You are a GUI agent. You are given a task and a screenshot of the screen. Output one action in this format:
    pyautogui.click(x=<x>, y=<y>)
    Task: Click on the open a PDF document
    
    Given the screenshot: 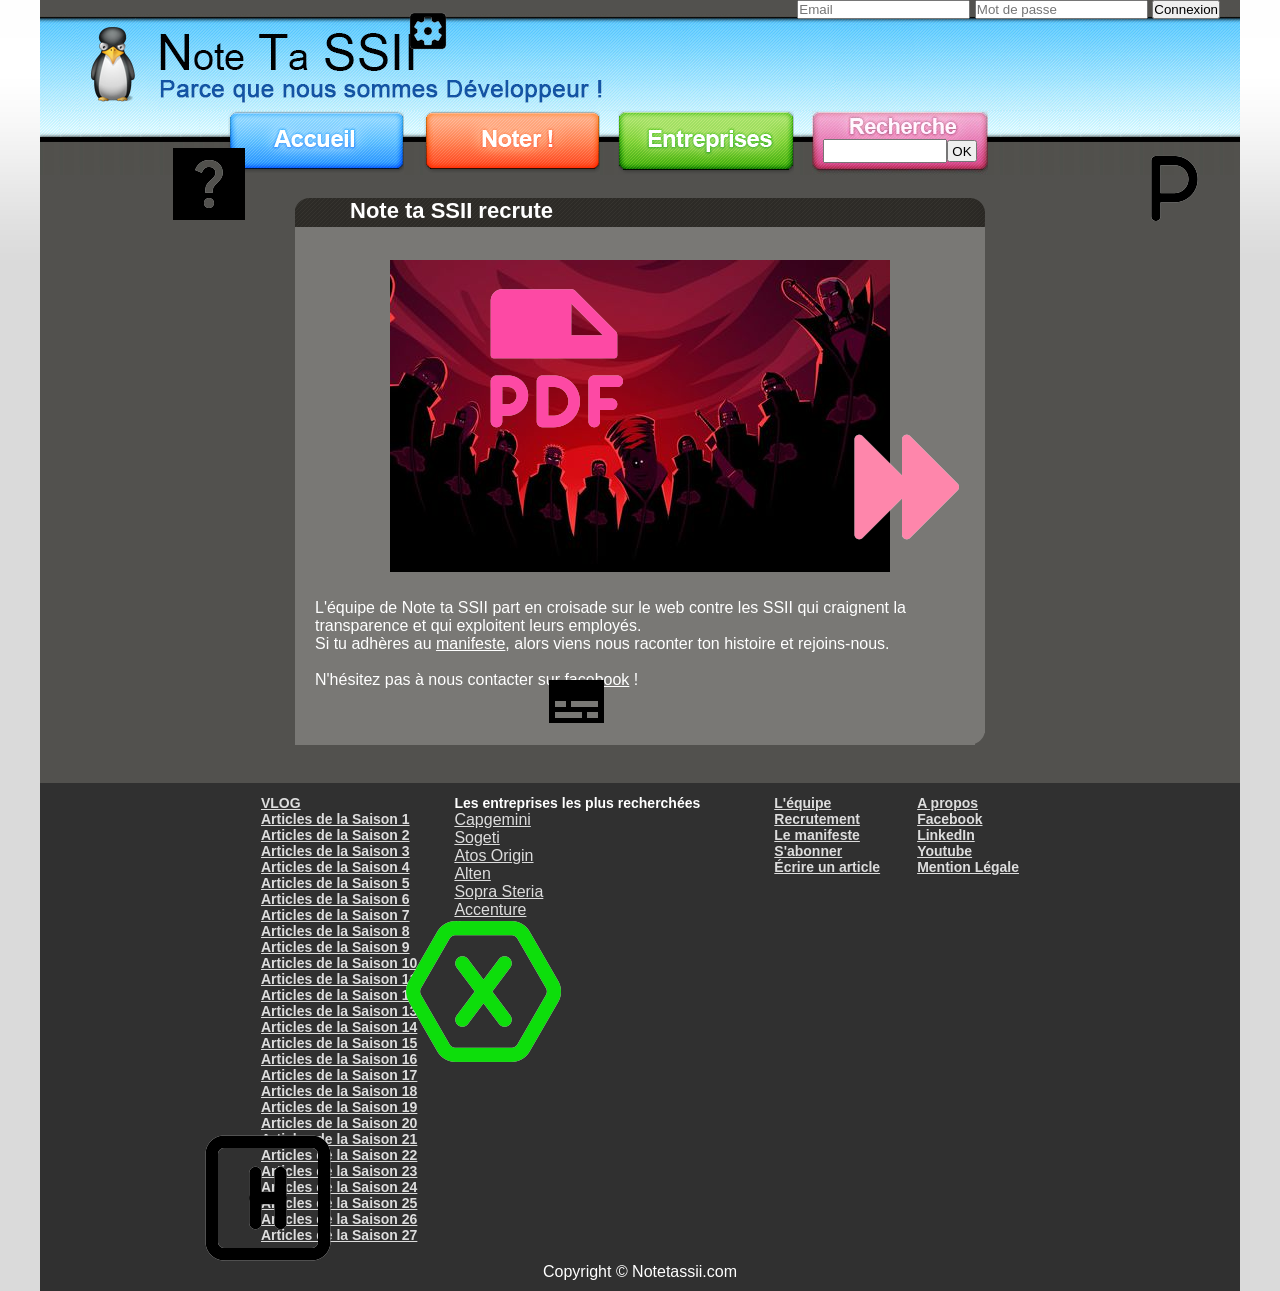 What is the action you would take?
    pyautogui.click(x=554, y=364)
    